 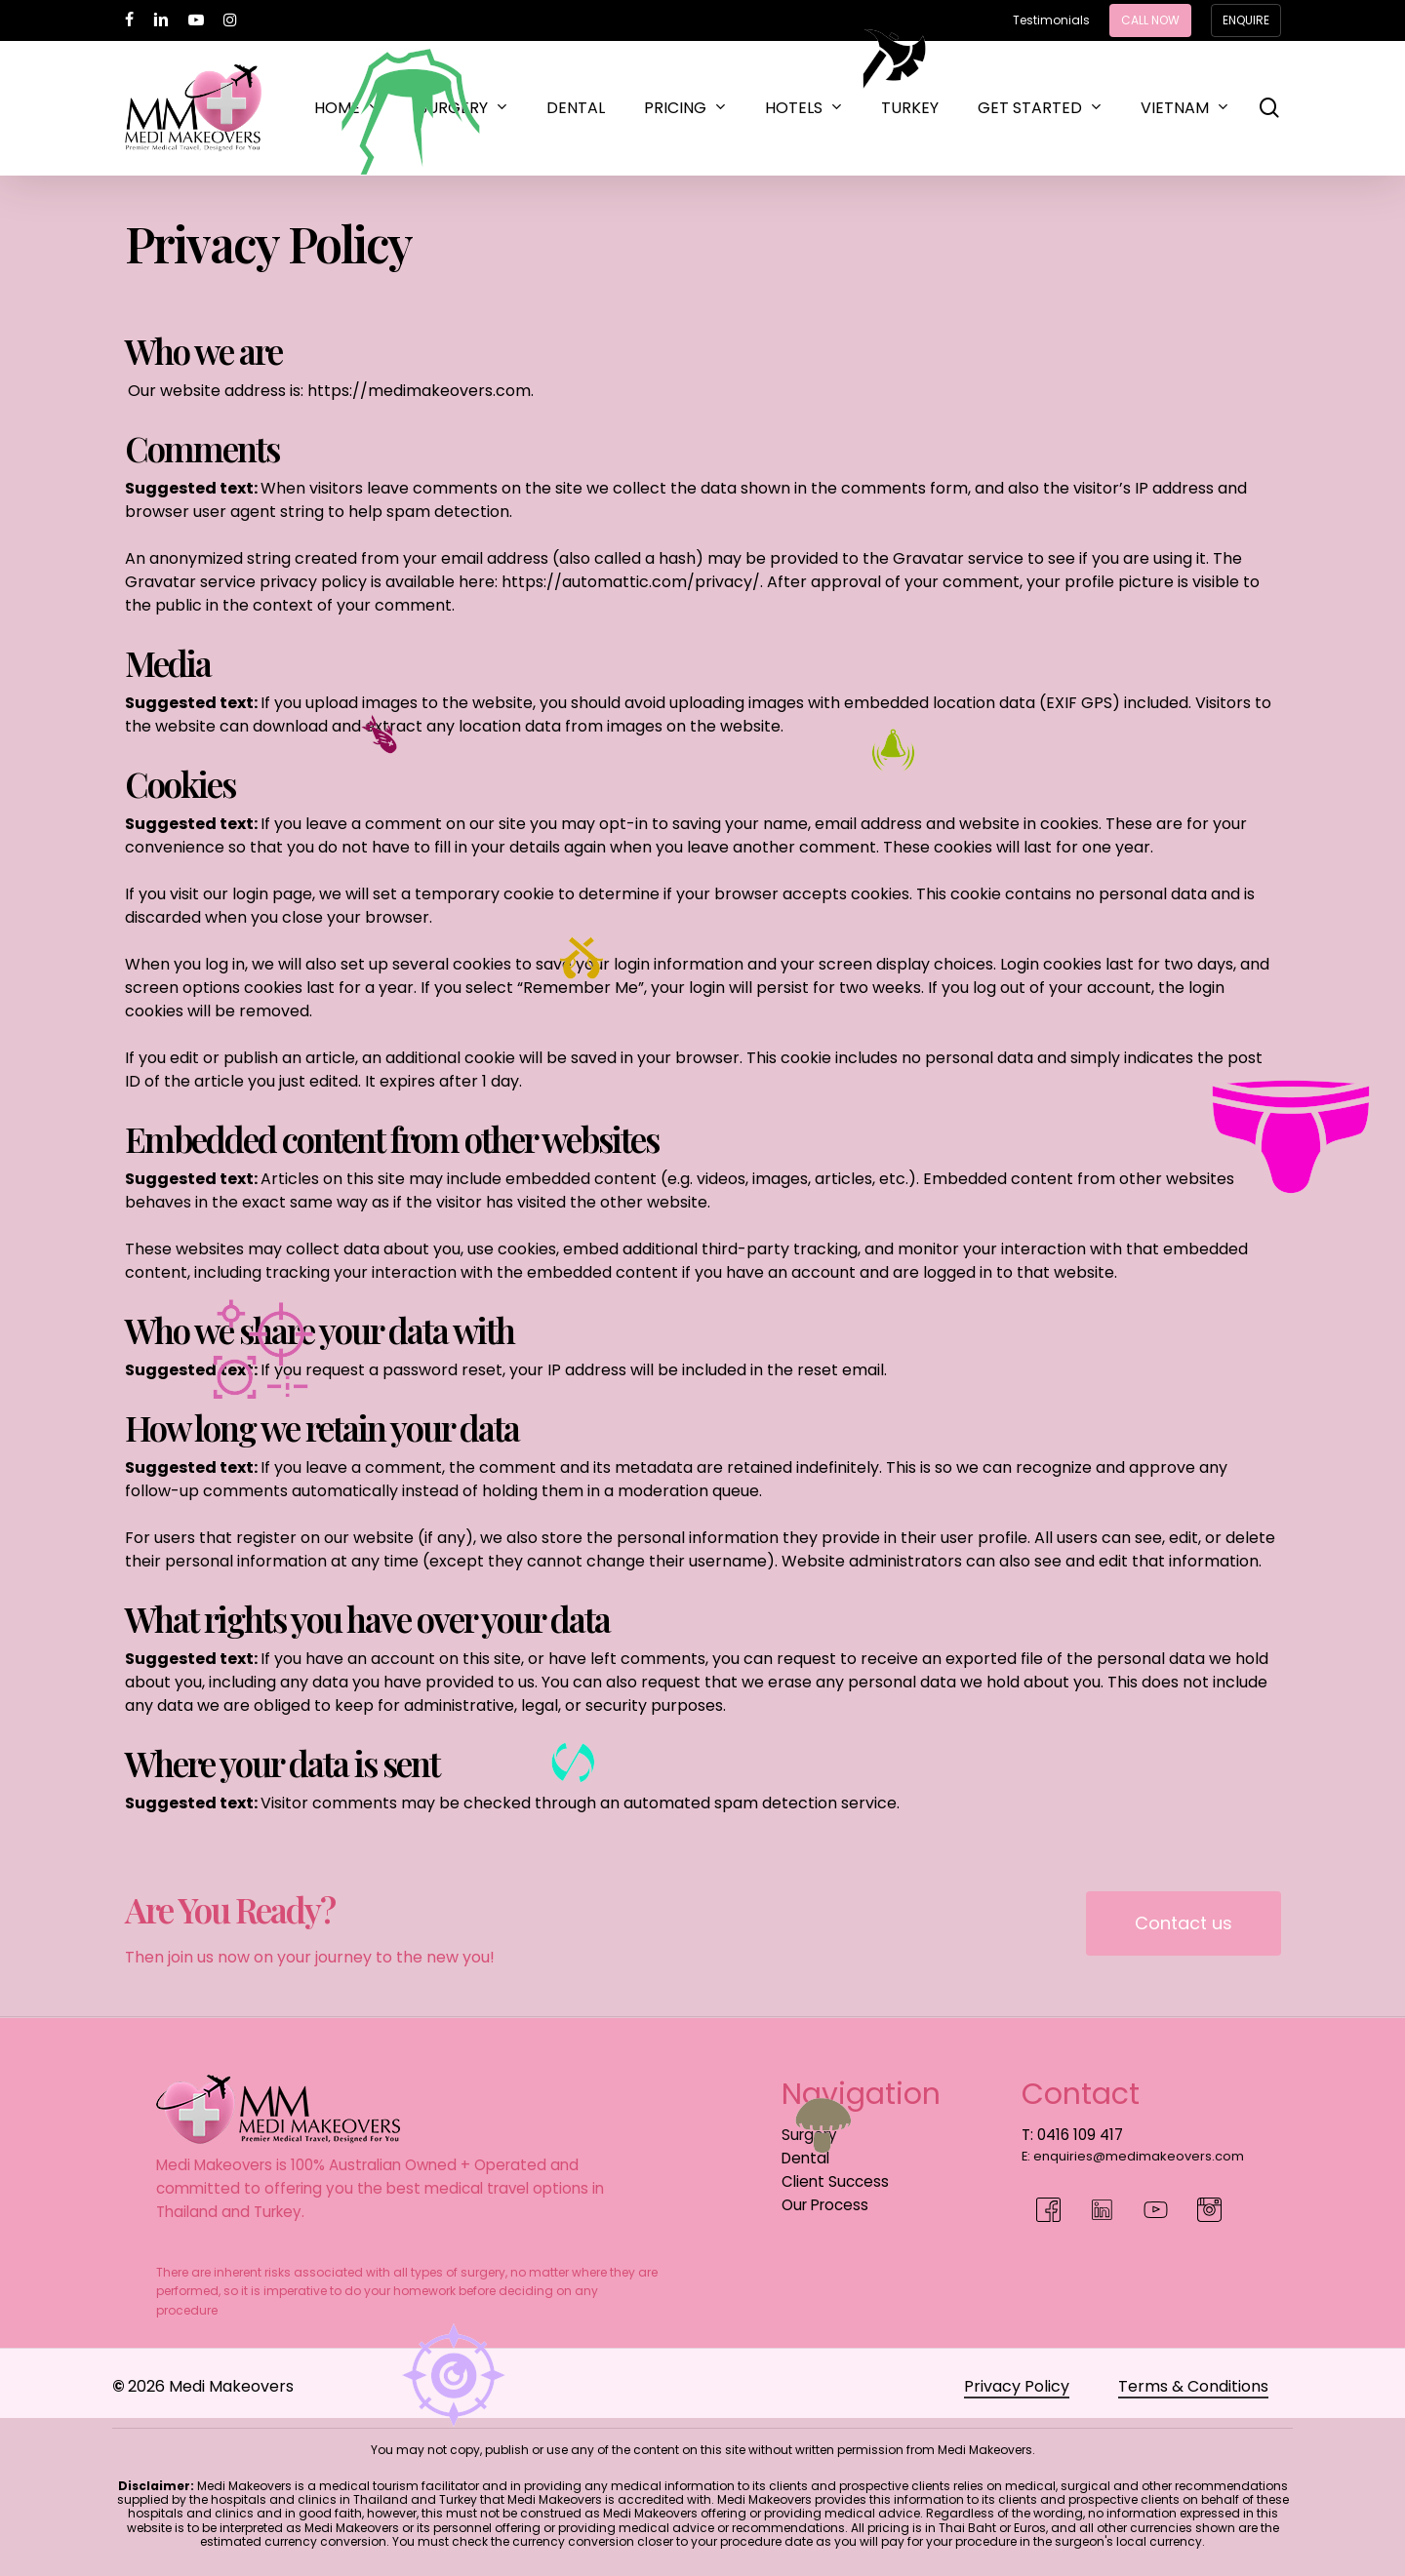 What do you see at coordinates (823, 2124) in the screenshot?
I see `mushroom power-up or collectible item` at bounding box center [823, 2124].